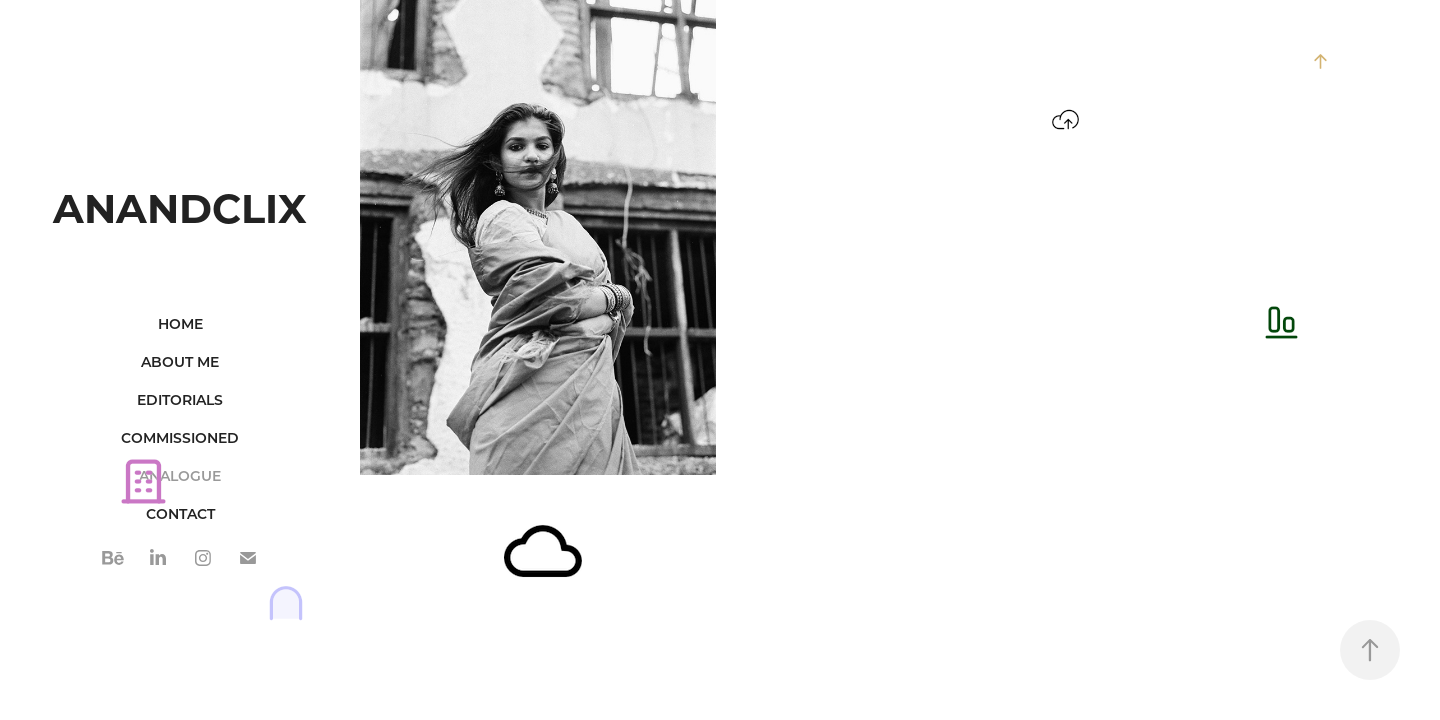 This screenshot has height=720, width=1440. Describe the element at coordinates (143, 481) in the screenshot. I see `view building or property details` at that location.